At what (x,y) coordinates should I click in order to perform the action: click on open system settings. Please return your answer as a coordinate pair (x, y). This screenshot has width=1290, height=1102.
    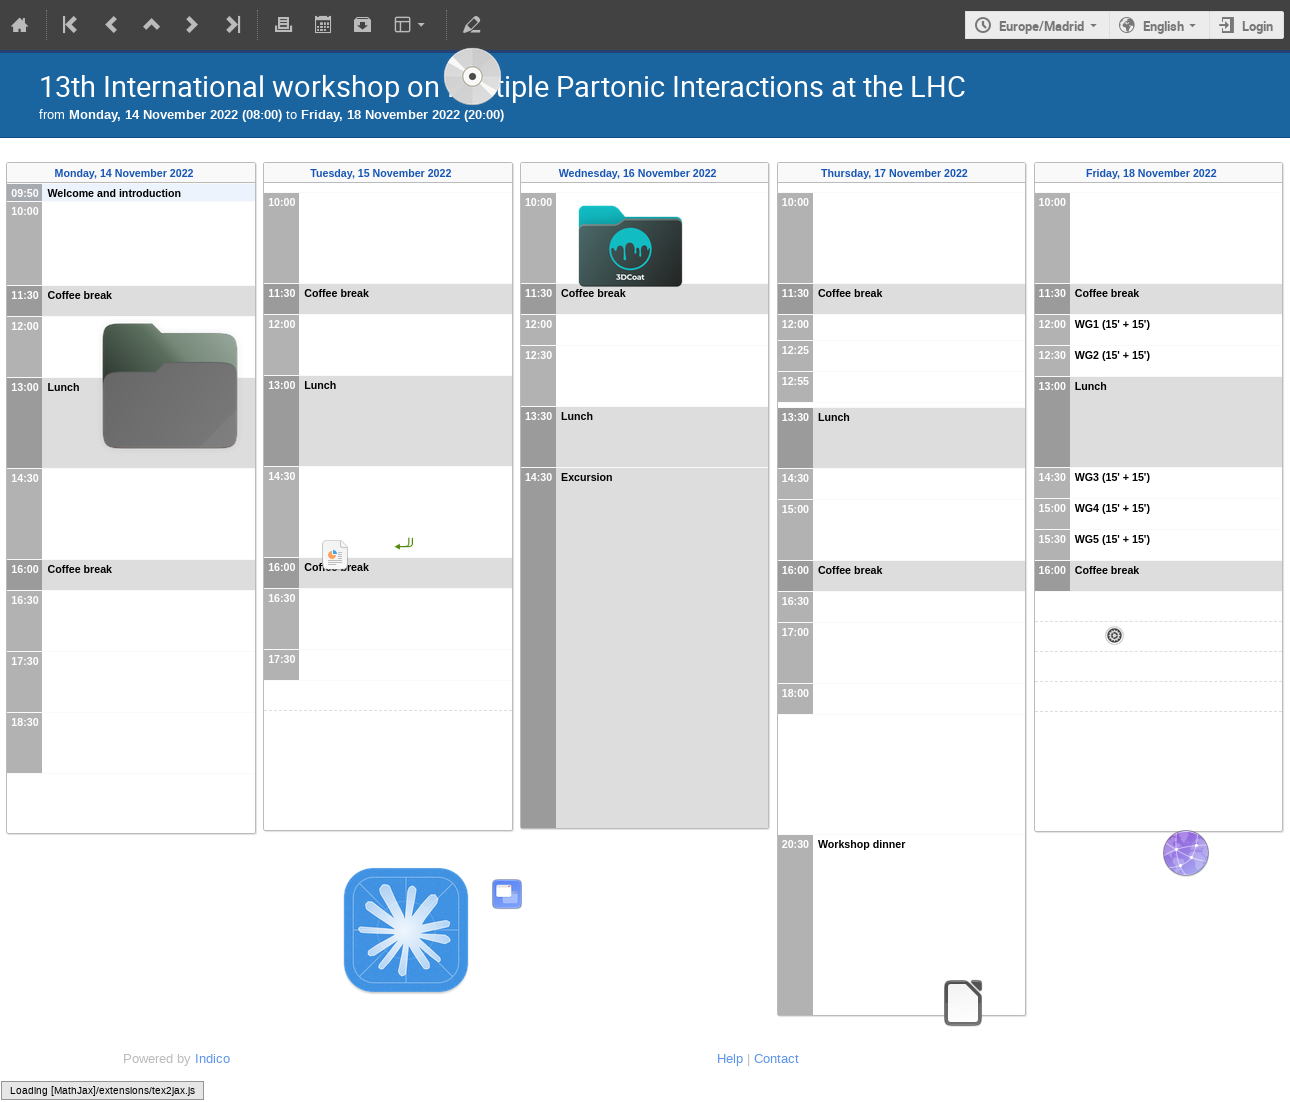
    Looking at the image, I should click on (1114, 635).